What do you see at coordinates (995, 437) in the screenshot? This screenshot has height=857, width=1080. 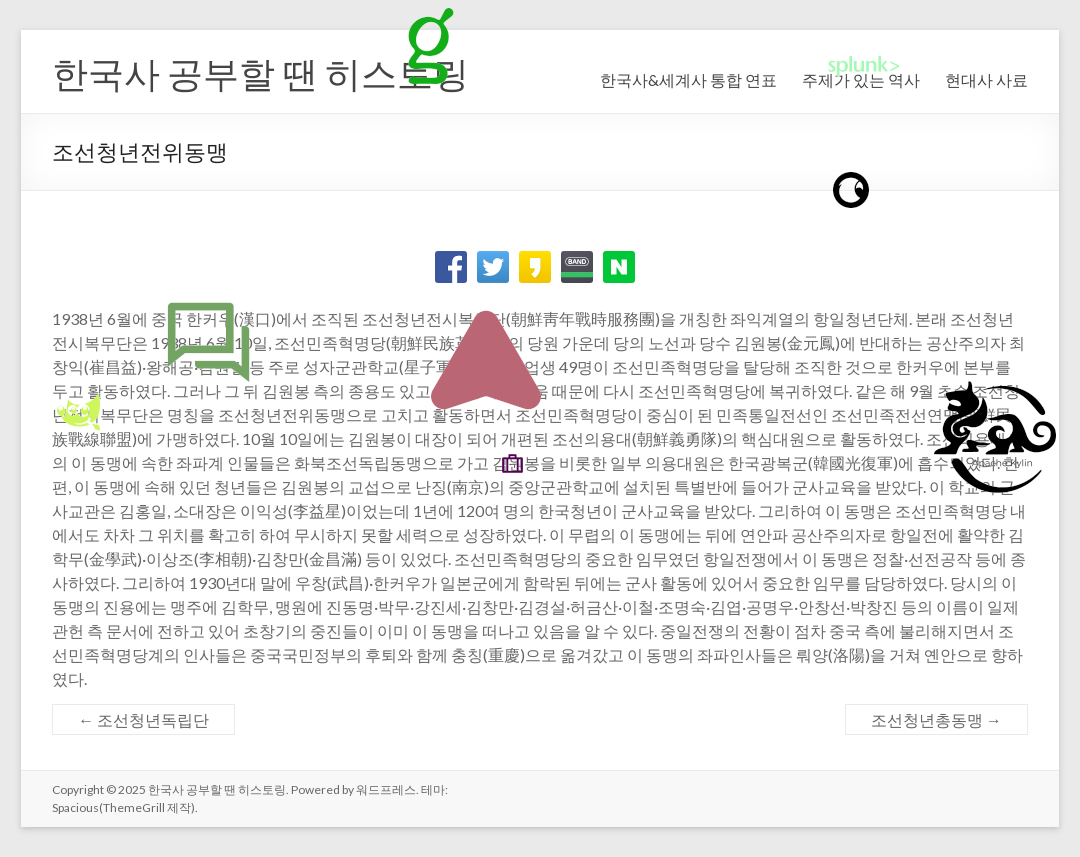 I see `Apache Kylin project logo` at bounding box center [995, 437].